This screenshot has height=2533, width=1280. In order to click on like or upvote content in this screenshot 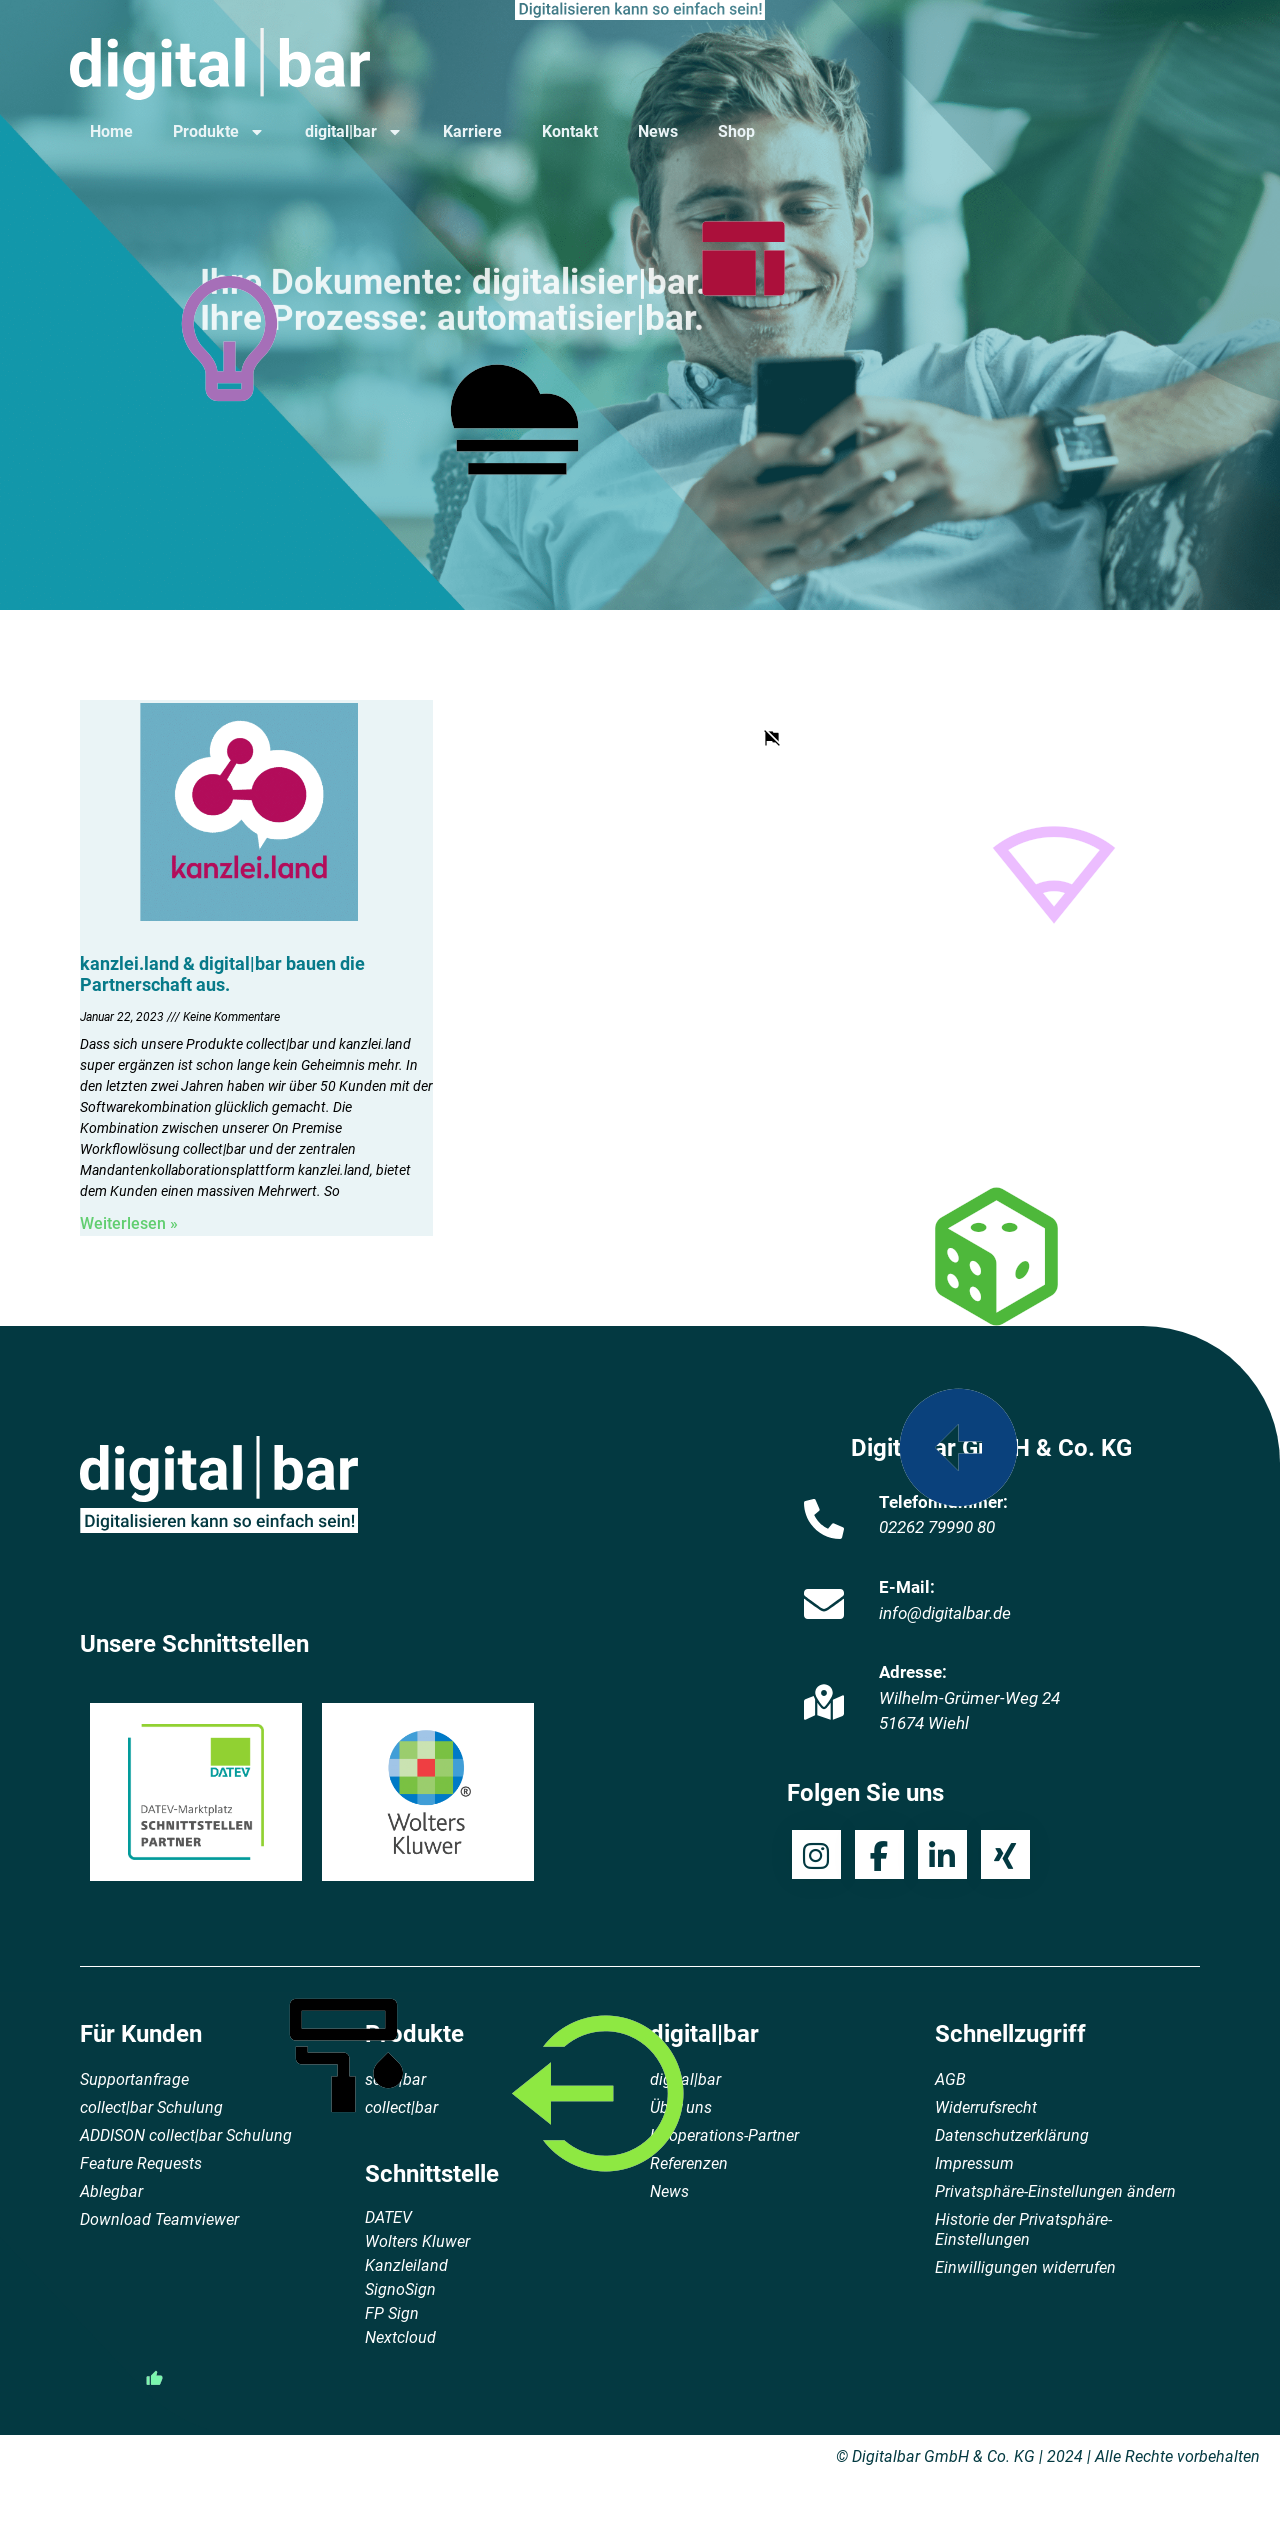, I will do `click(154, 2378)`.